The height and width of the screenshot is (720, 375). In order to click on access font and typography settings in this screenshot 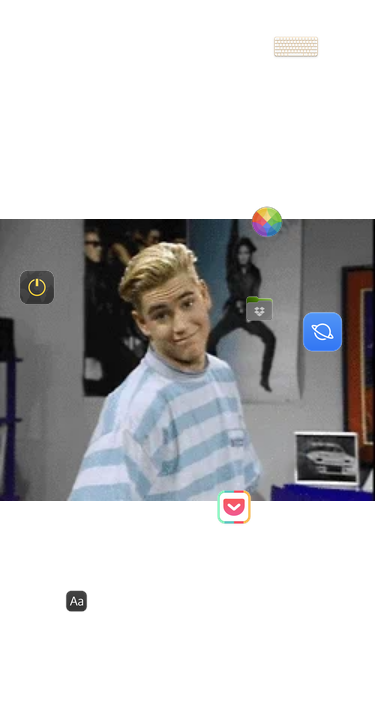, I will do `click(76, 601)`.